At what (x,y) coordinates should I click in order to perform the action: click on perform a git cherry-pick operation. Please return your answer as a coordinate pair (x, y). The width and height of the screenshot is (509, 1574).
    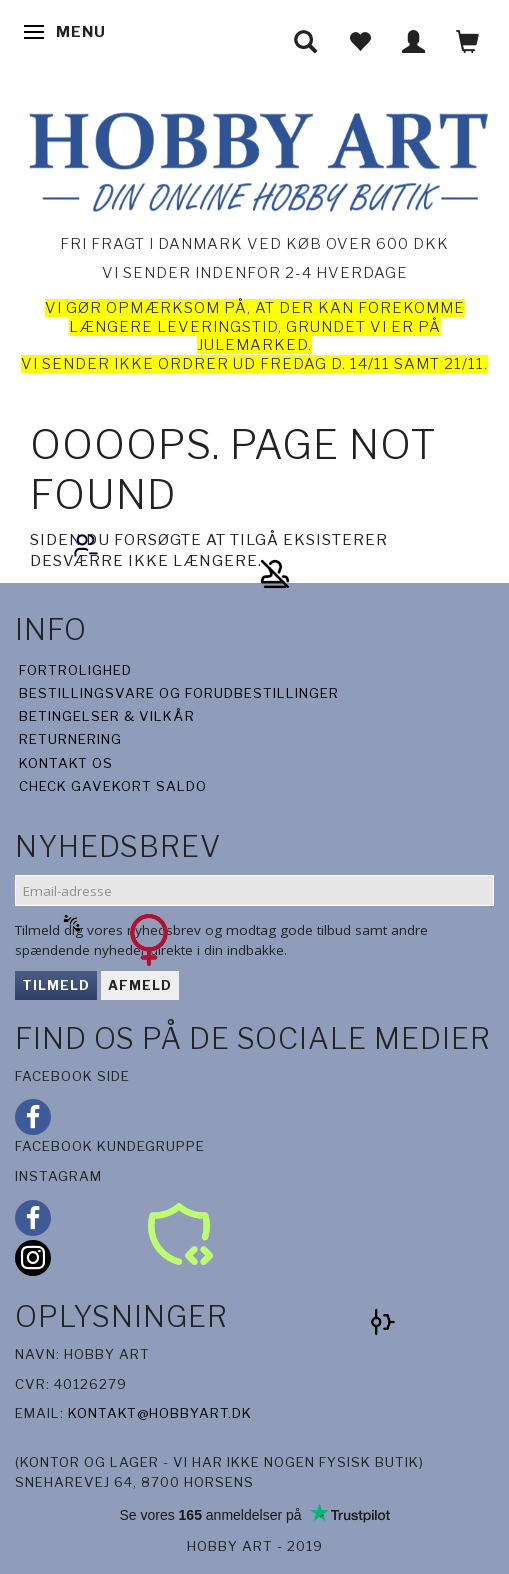
    Looking at the image, I should click on (383, 1322).